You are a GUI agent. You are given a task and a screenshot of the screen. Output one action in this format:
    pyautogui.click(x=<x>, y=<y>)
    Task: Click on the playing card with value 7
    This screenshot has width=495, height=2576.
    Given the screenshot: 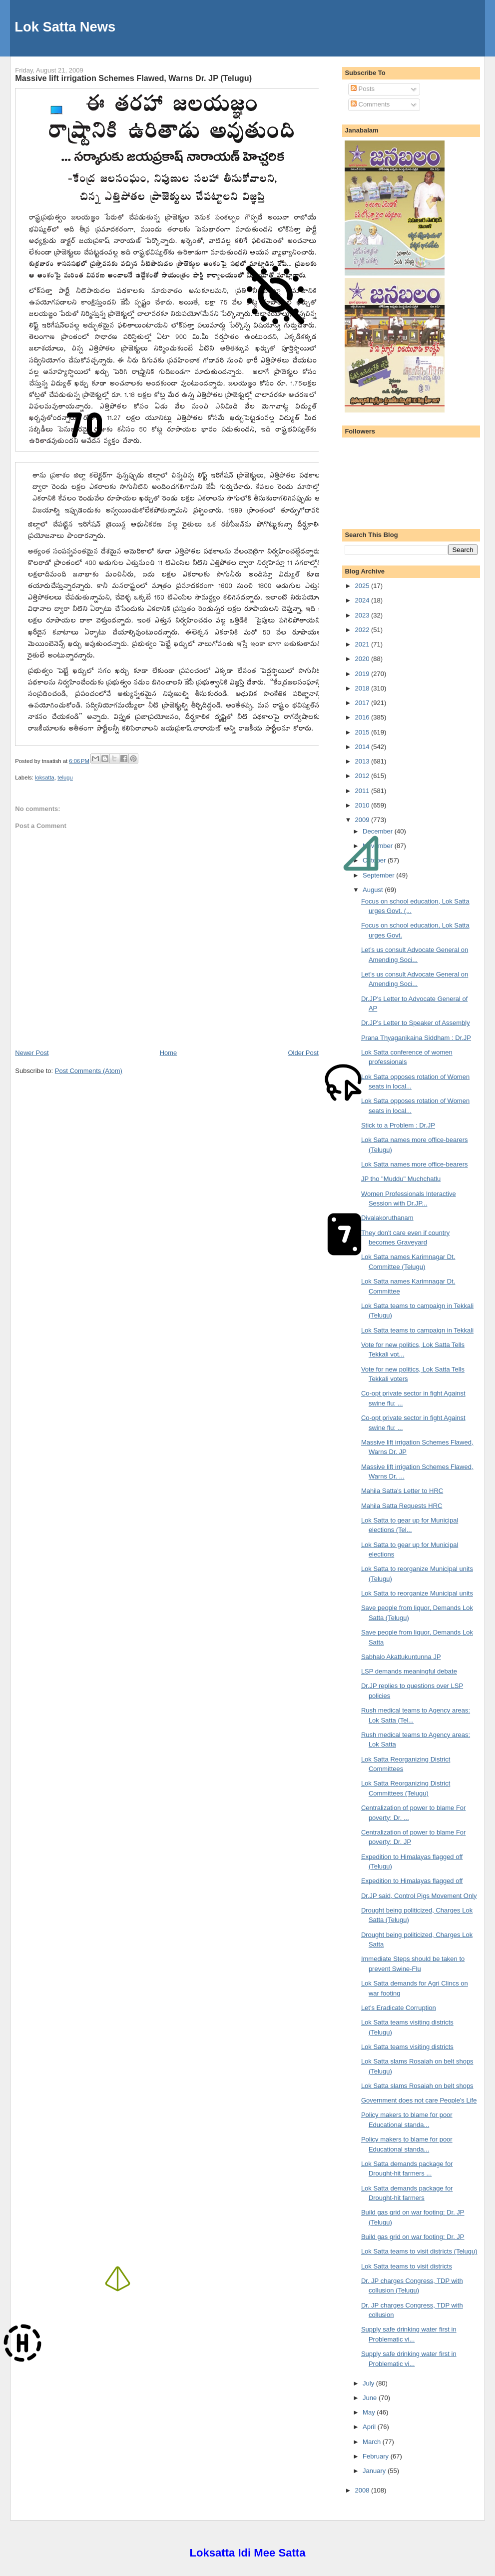 What is the action you would take?
    pyautogui.click(x=344, y=1234)
    